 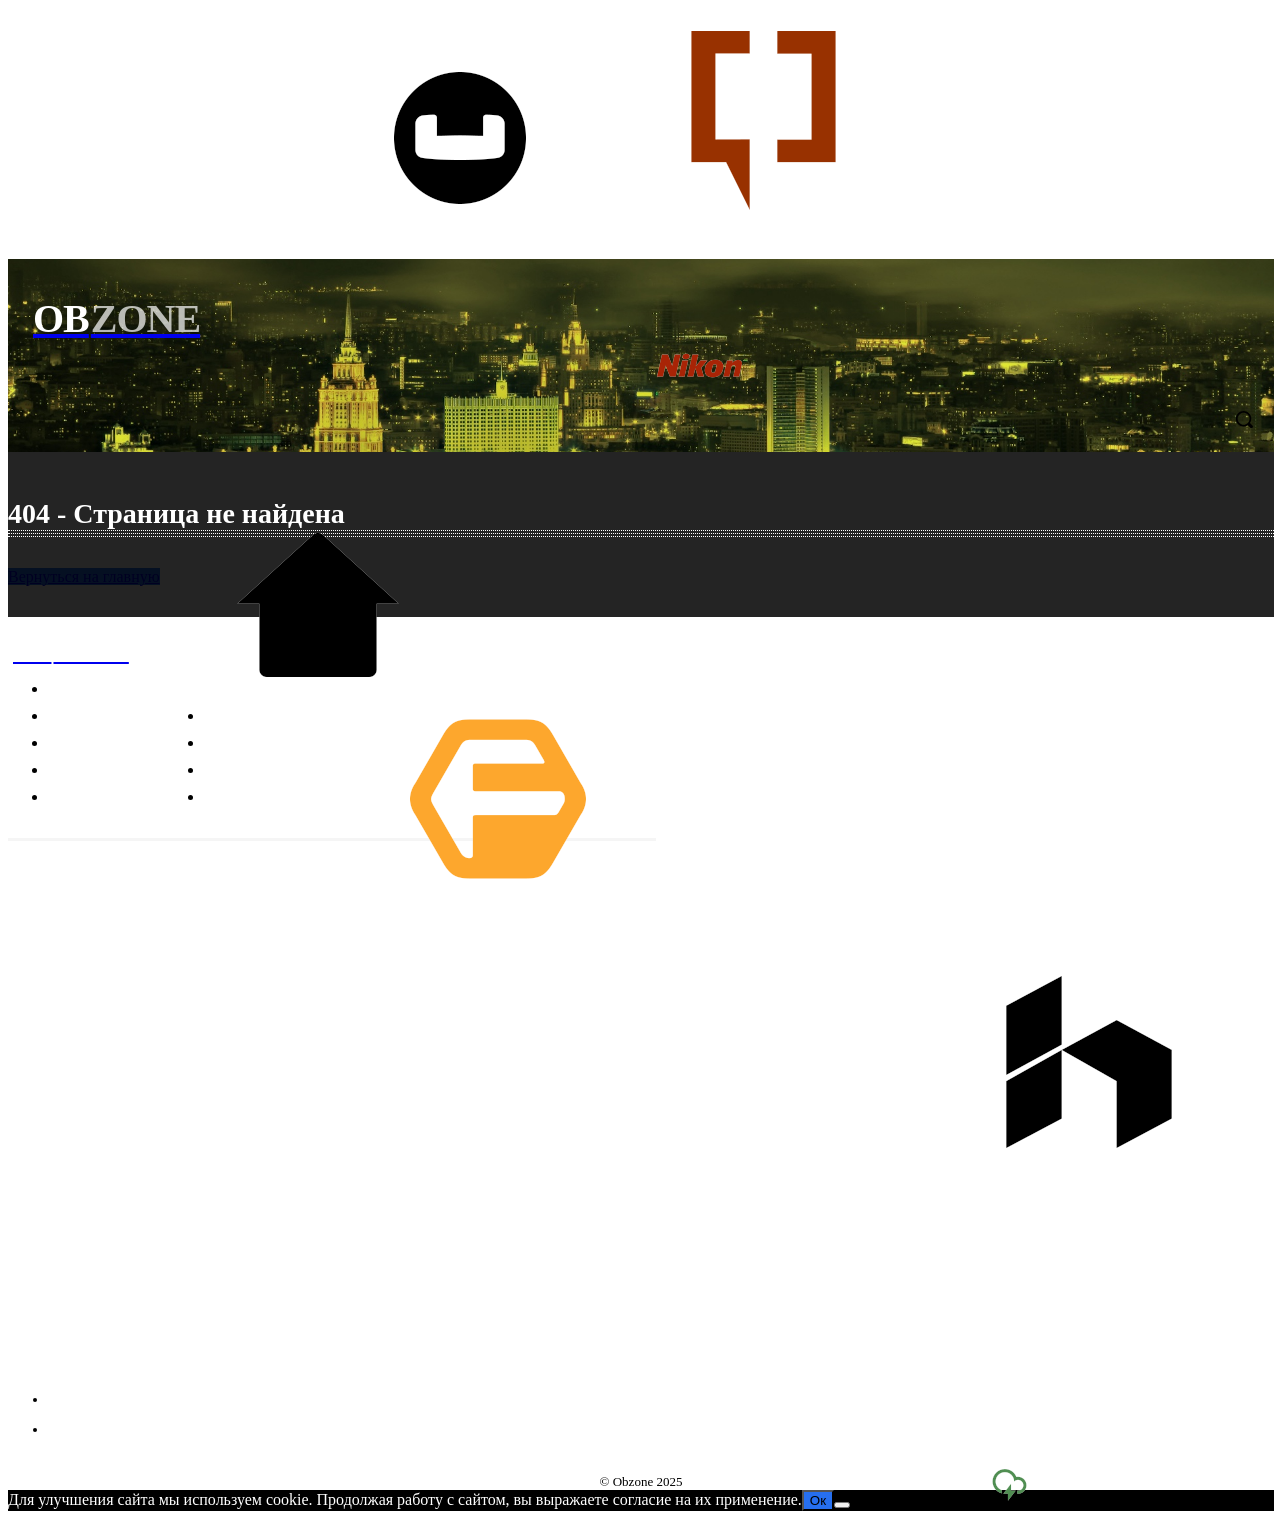 What do you see at coordinates (1009, 1484) in the screenshot?
I see `indicates thunderstorm weather conditions` at bounding box center [1009, 1484].